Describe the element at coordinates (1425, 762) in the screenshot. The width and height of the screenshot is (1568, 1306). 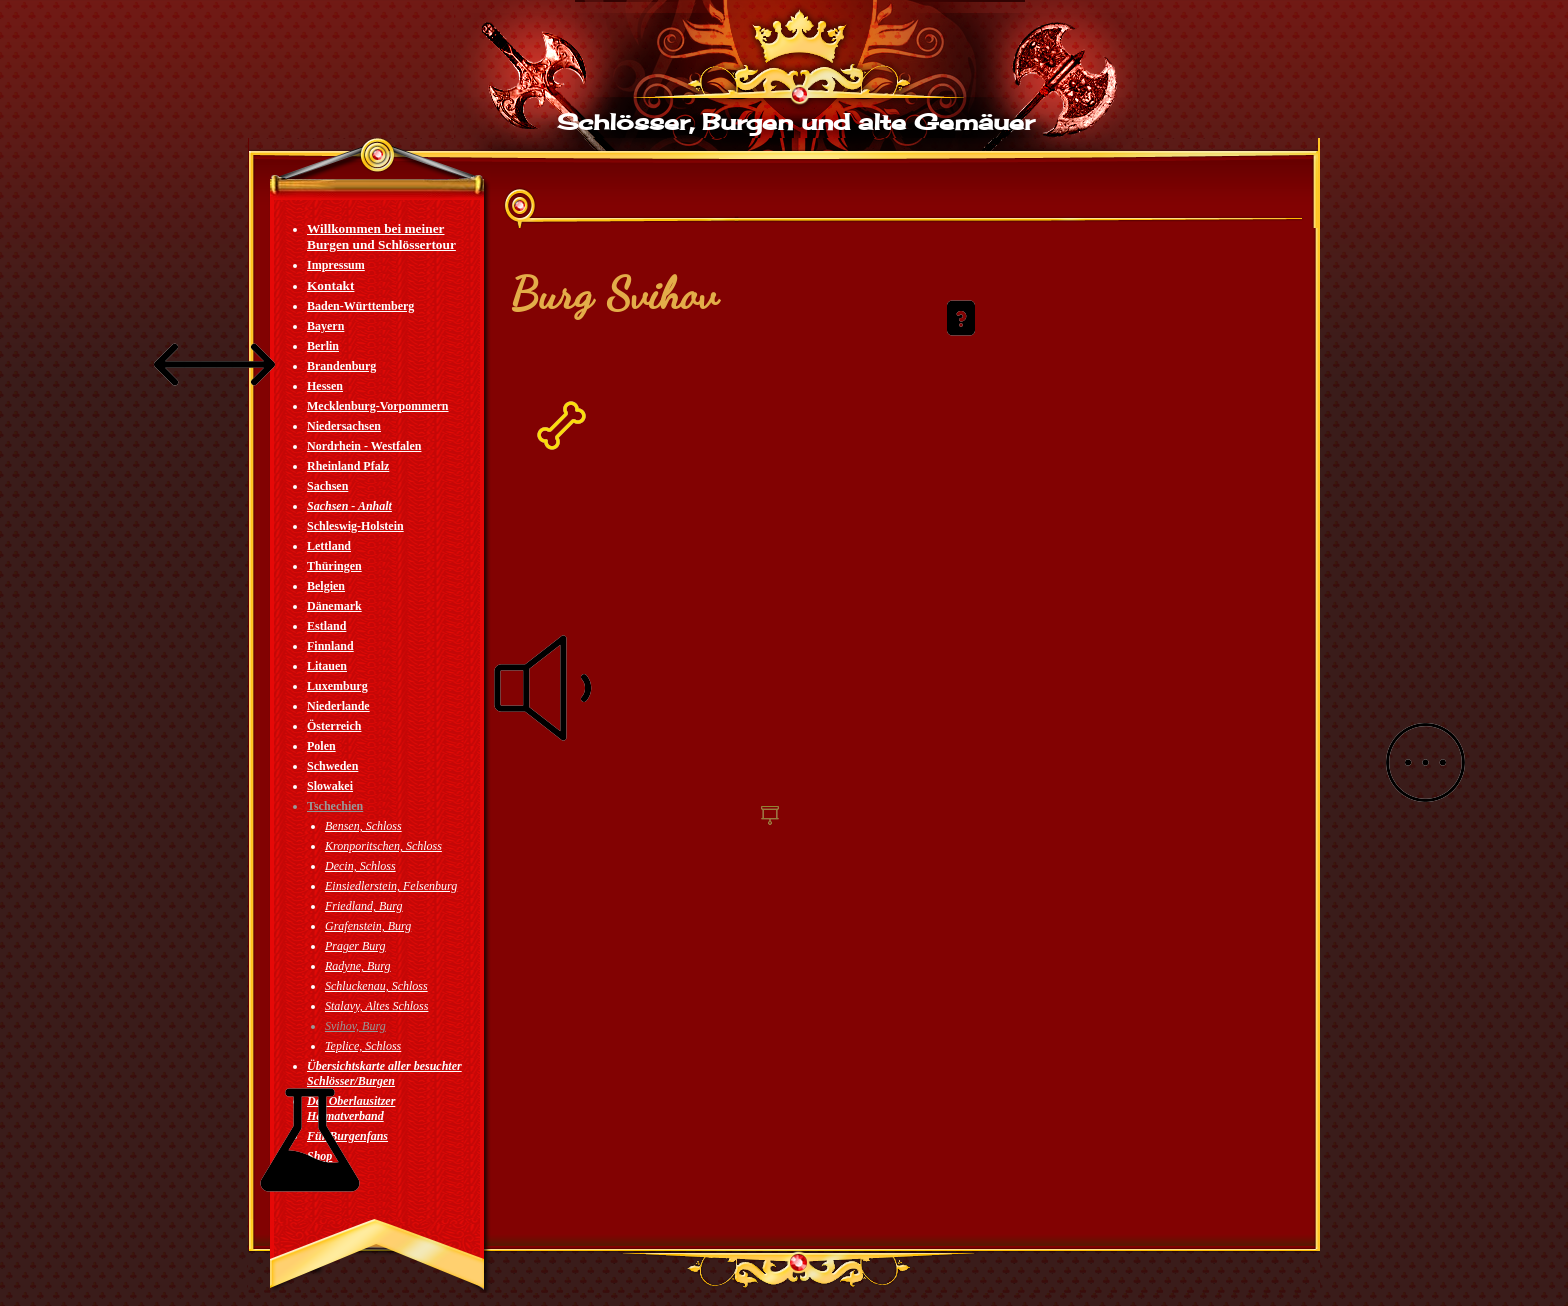
I see `open more options menu` at that location.